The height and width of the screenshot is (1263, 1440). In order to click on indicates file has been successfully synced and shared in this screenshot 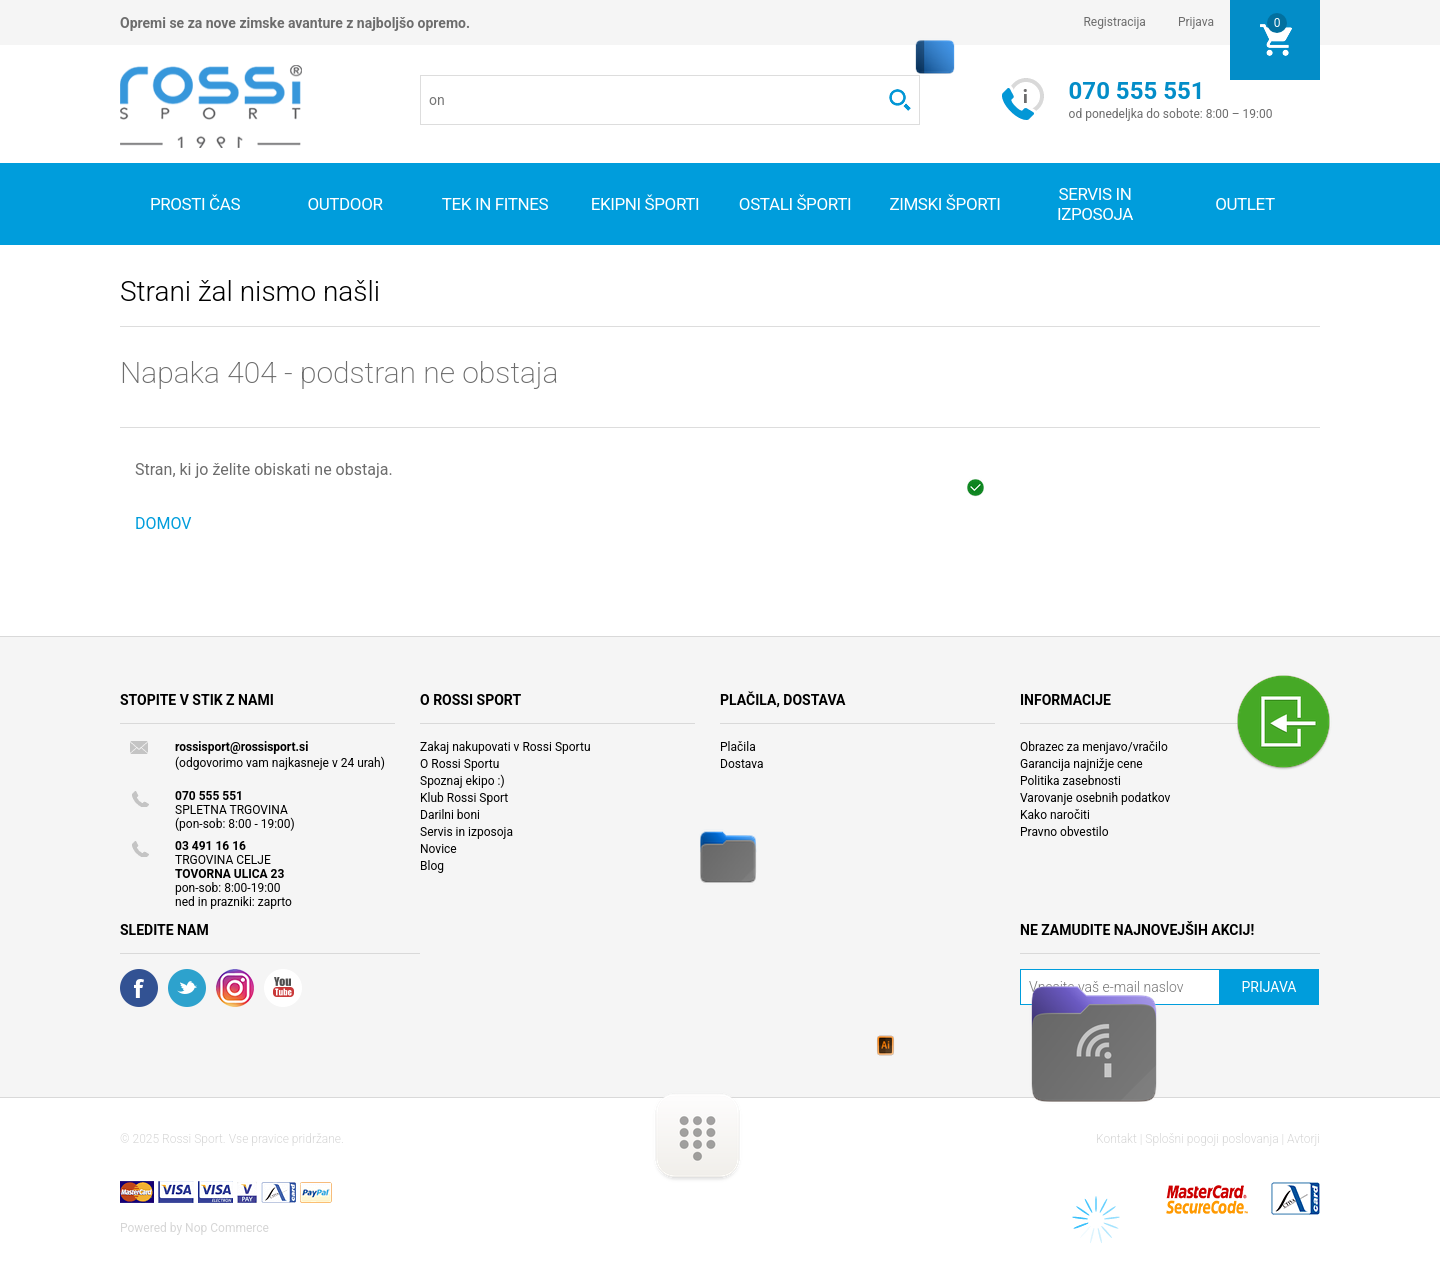, I will do `click(975, 487)`.